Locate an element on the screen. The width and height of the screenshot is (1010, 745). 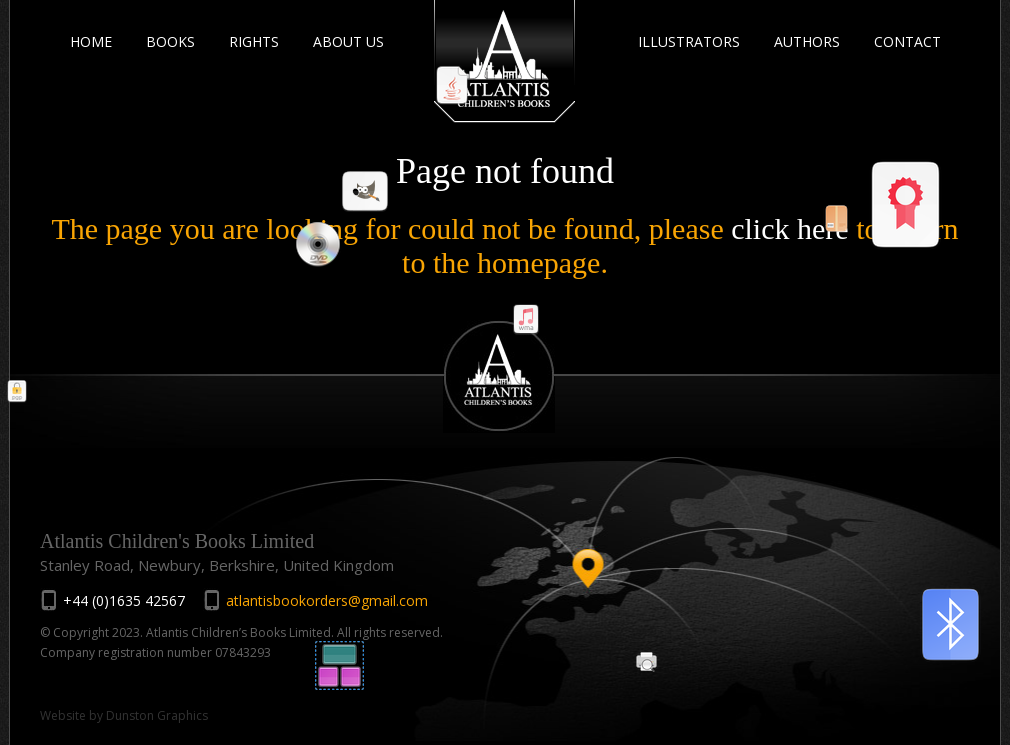
a pkcs7 certificate file or security credential is located at coordinates (905, 204).